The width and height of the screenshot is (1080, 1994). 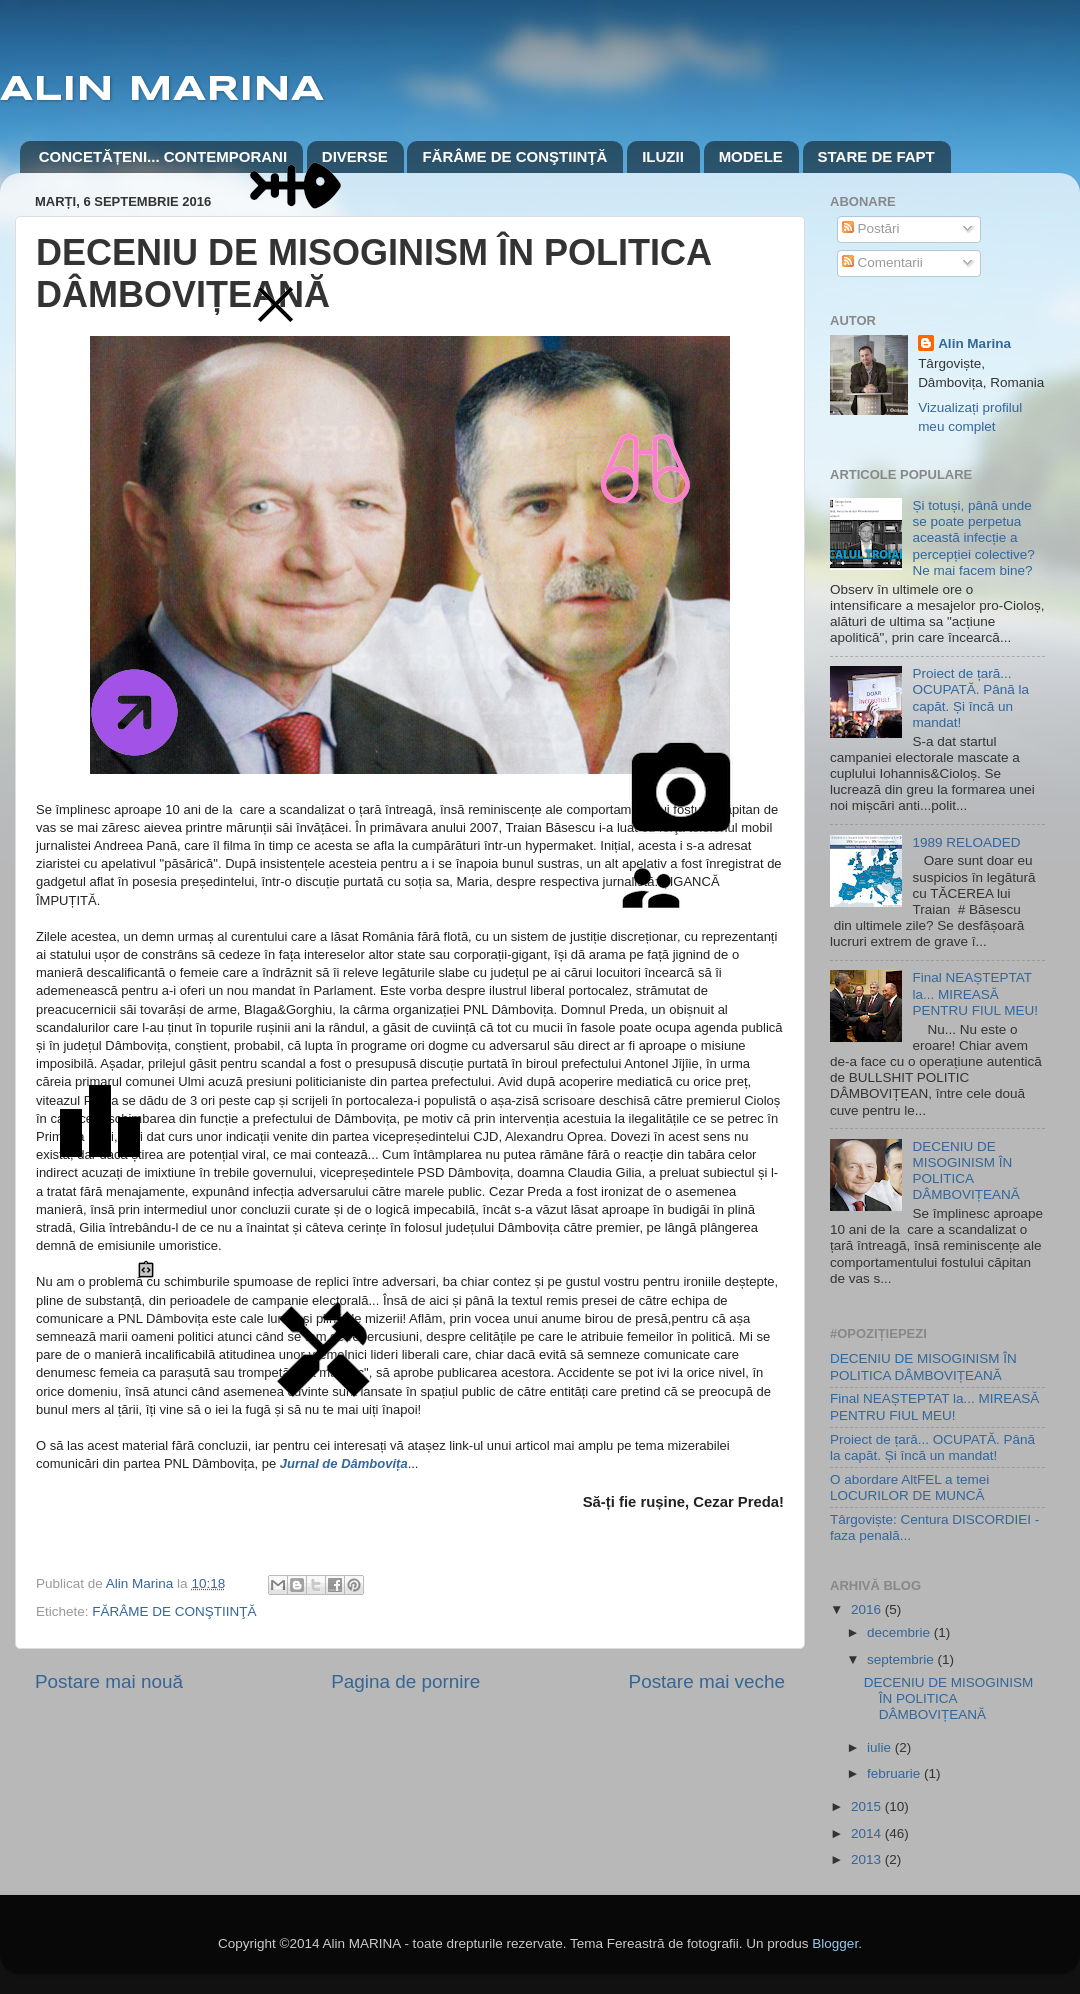 What do you see at coordinates (134, 712) in the screenshot?
I see `open link in new tab or window` at bounding box center [134, 712].